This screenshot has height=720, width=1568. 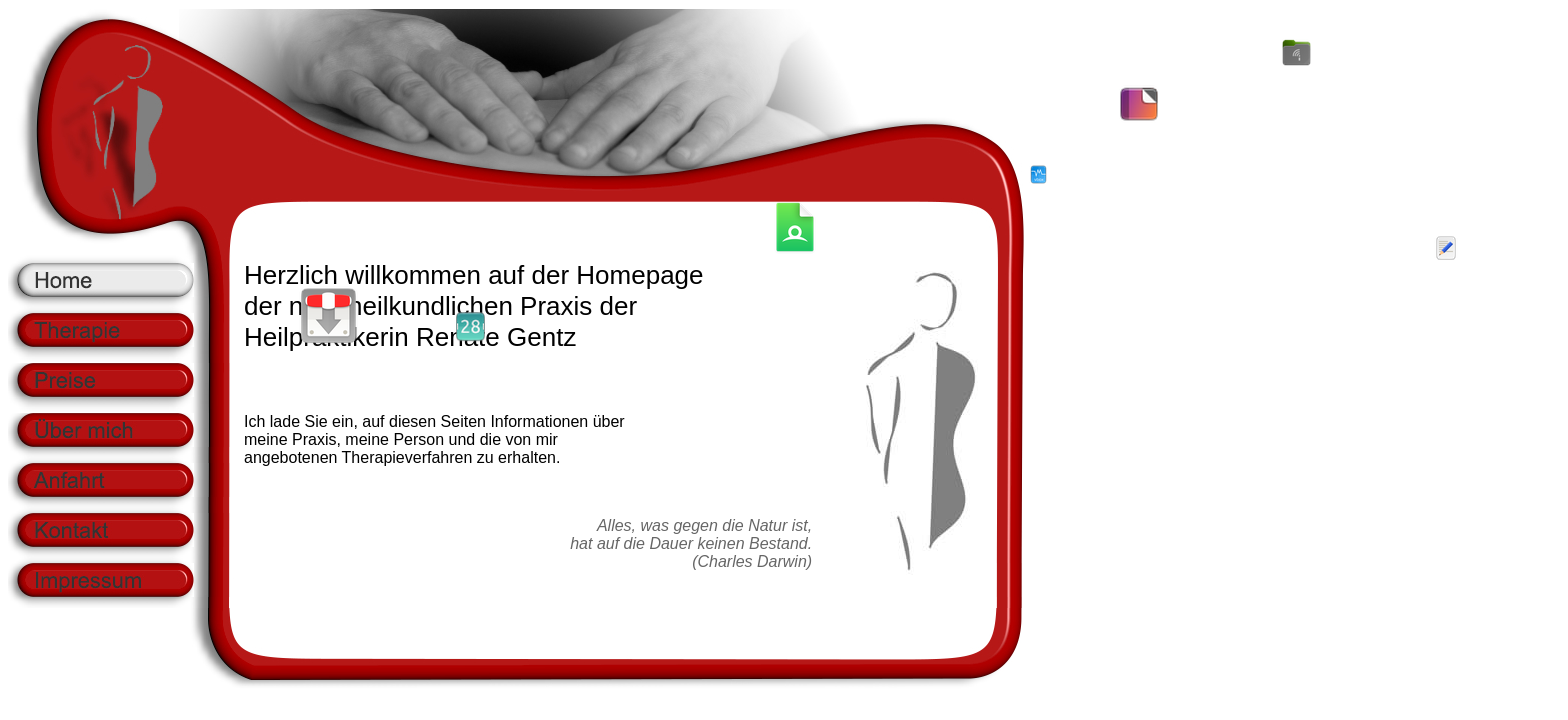 What do you see at coordinates (1446, 248) in the screenshot?
I see `open the software learning center` at bounding box center [1446, 248].